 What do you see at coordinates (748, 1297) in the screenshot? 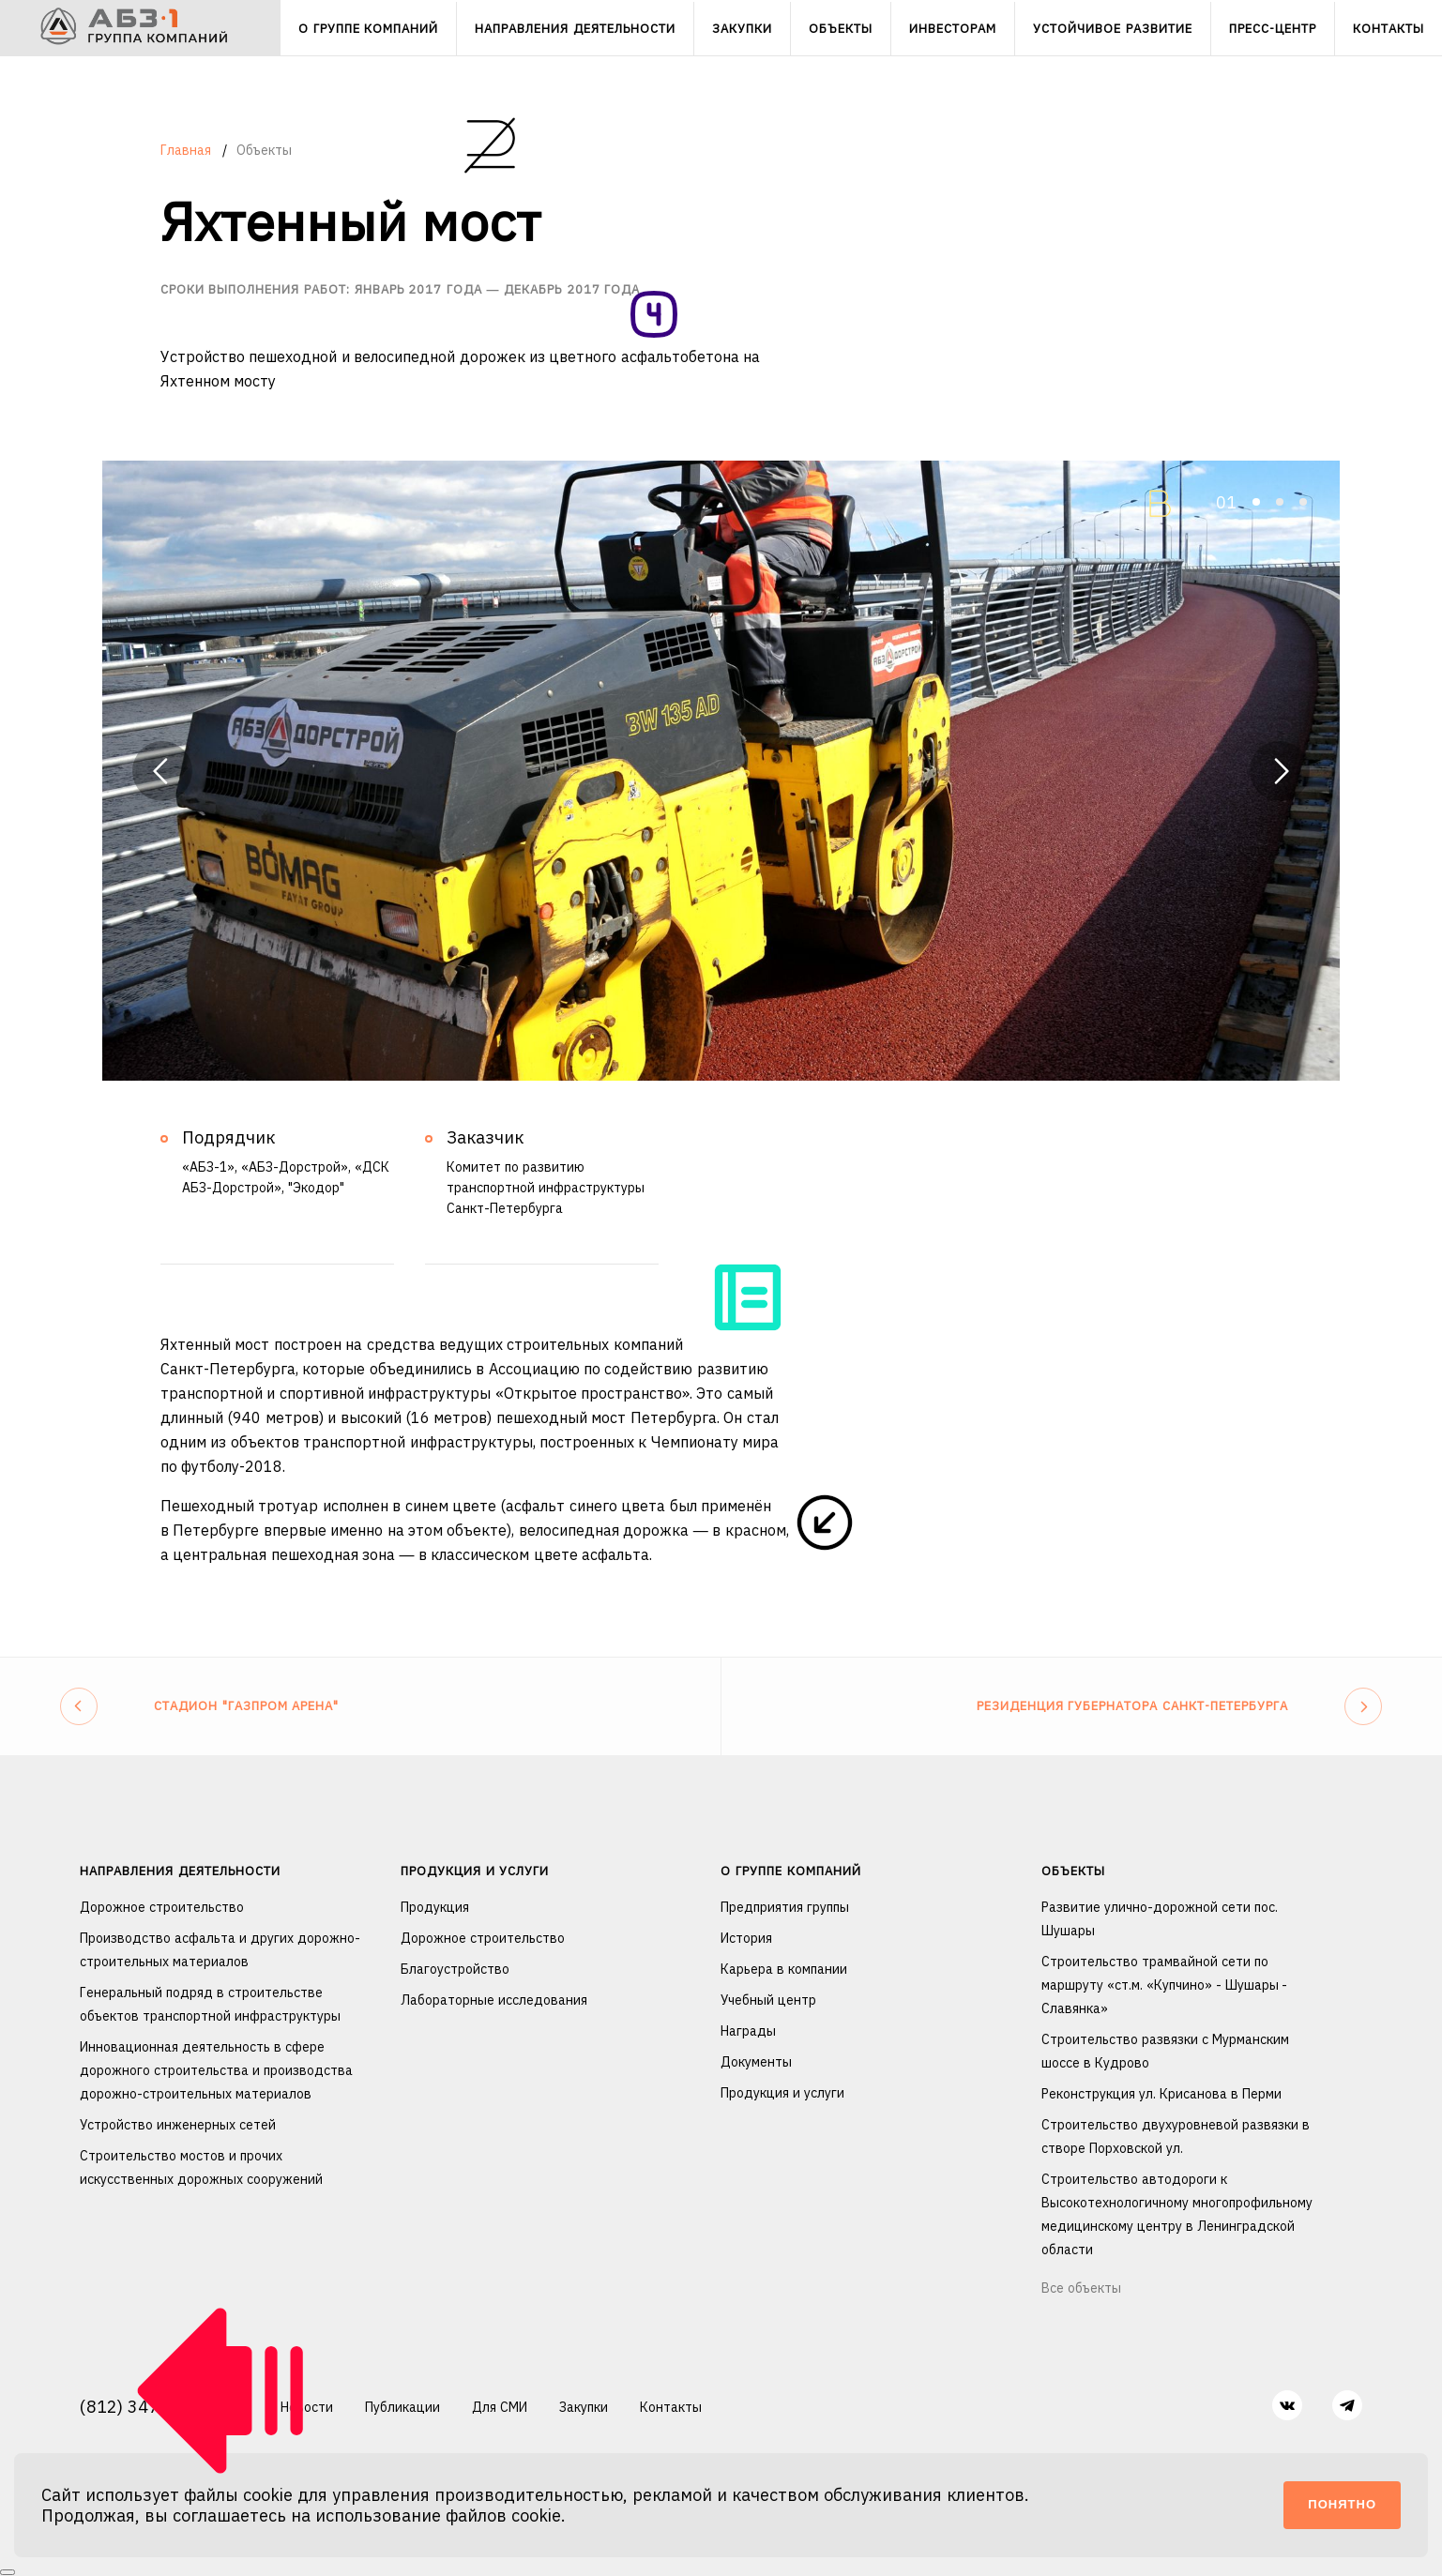
I see `open notes or notebook` at bounding box center [748, 1297].